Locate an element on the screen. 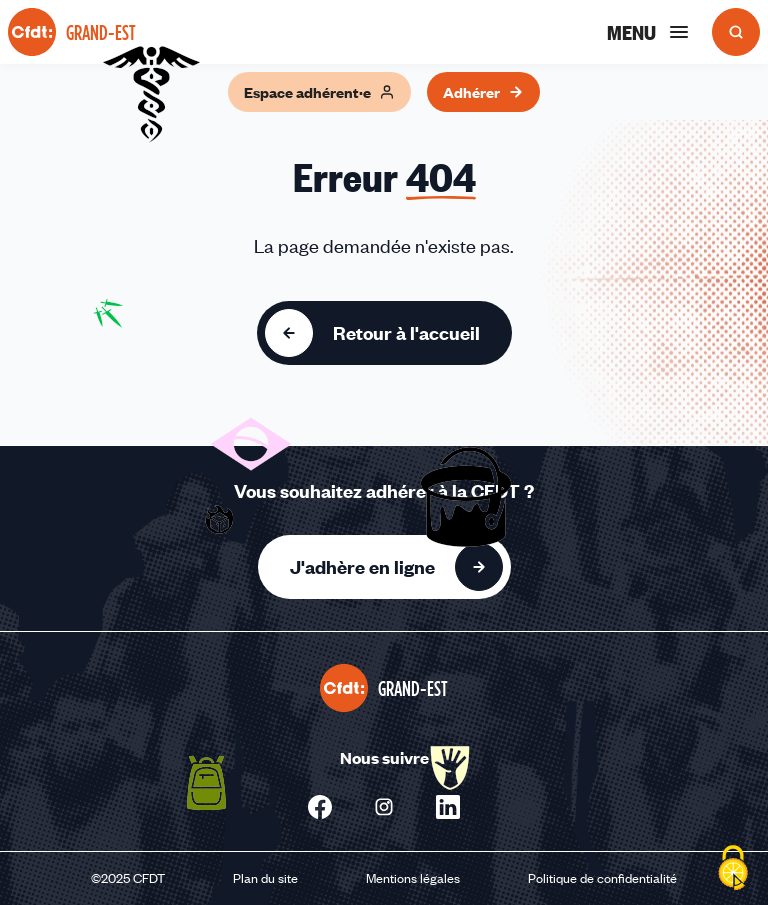  access school or education features is located at coordinates (206, 782).